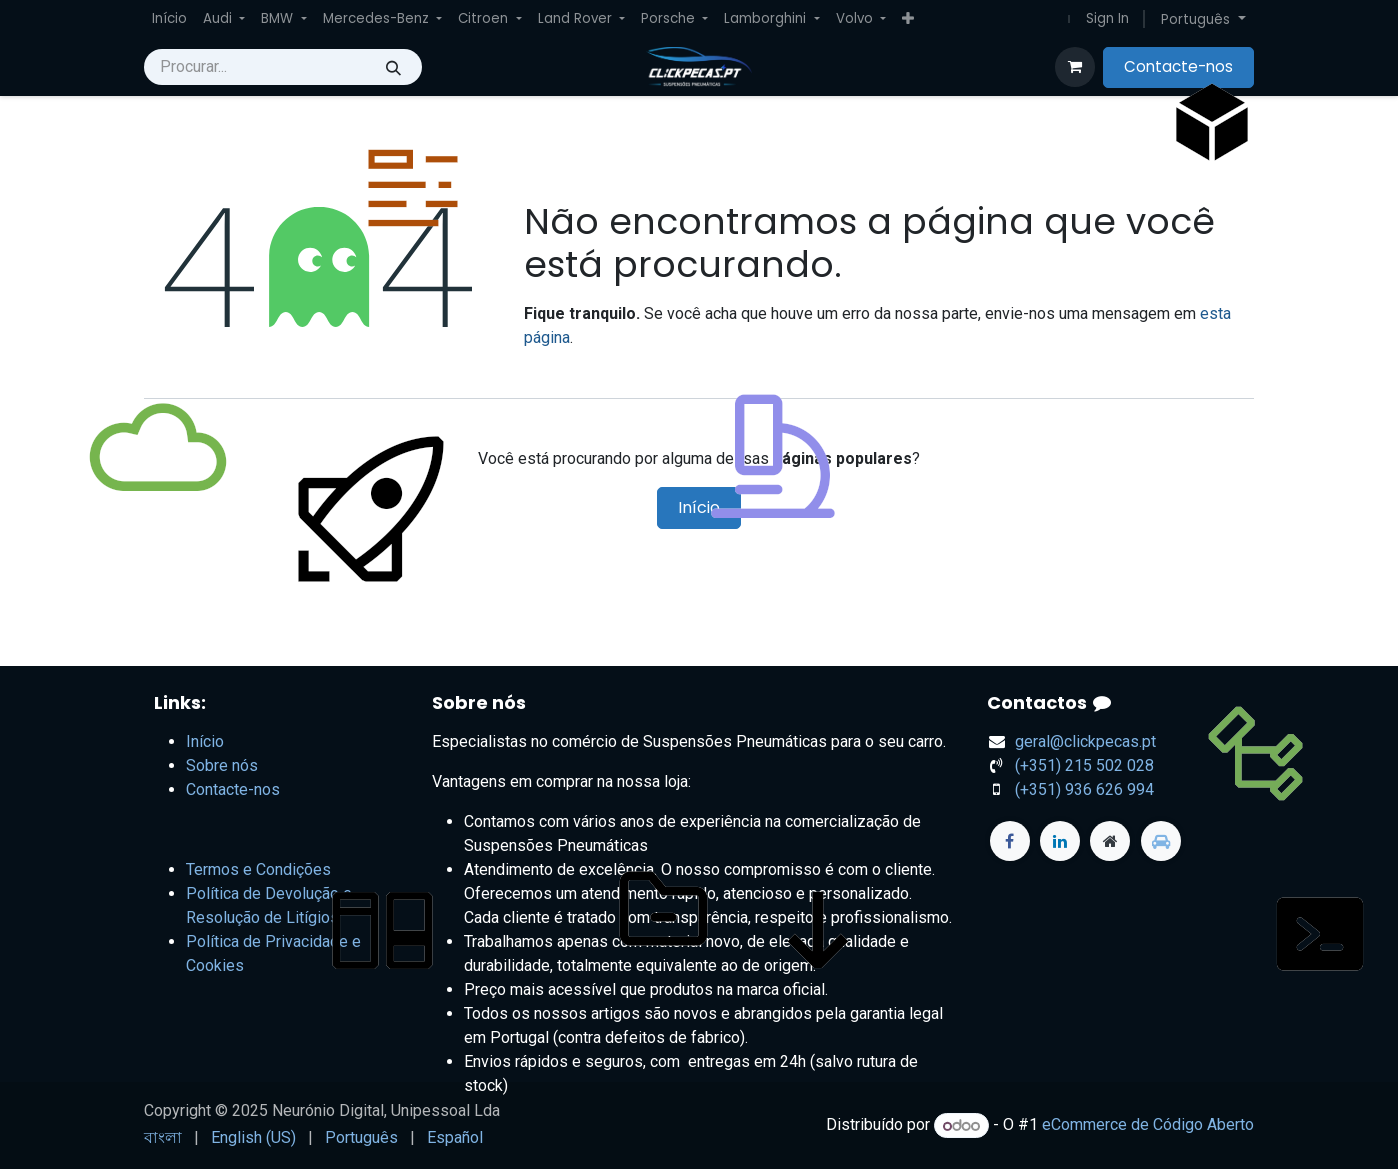  I want to click on view 3D model or object, so click(1212, 122).